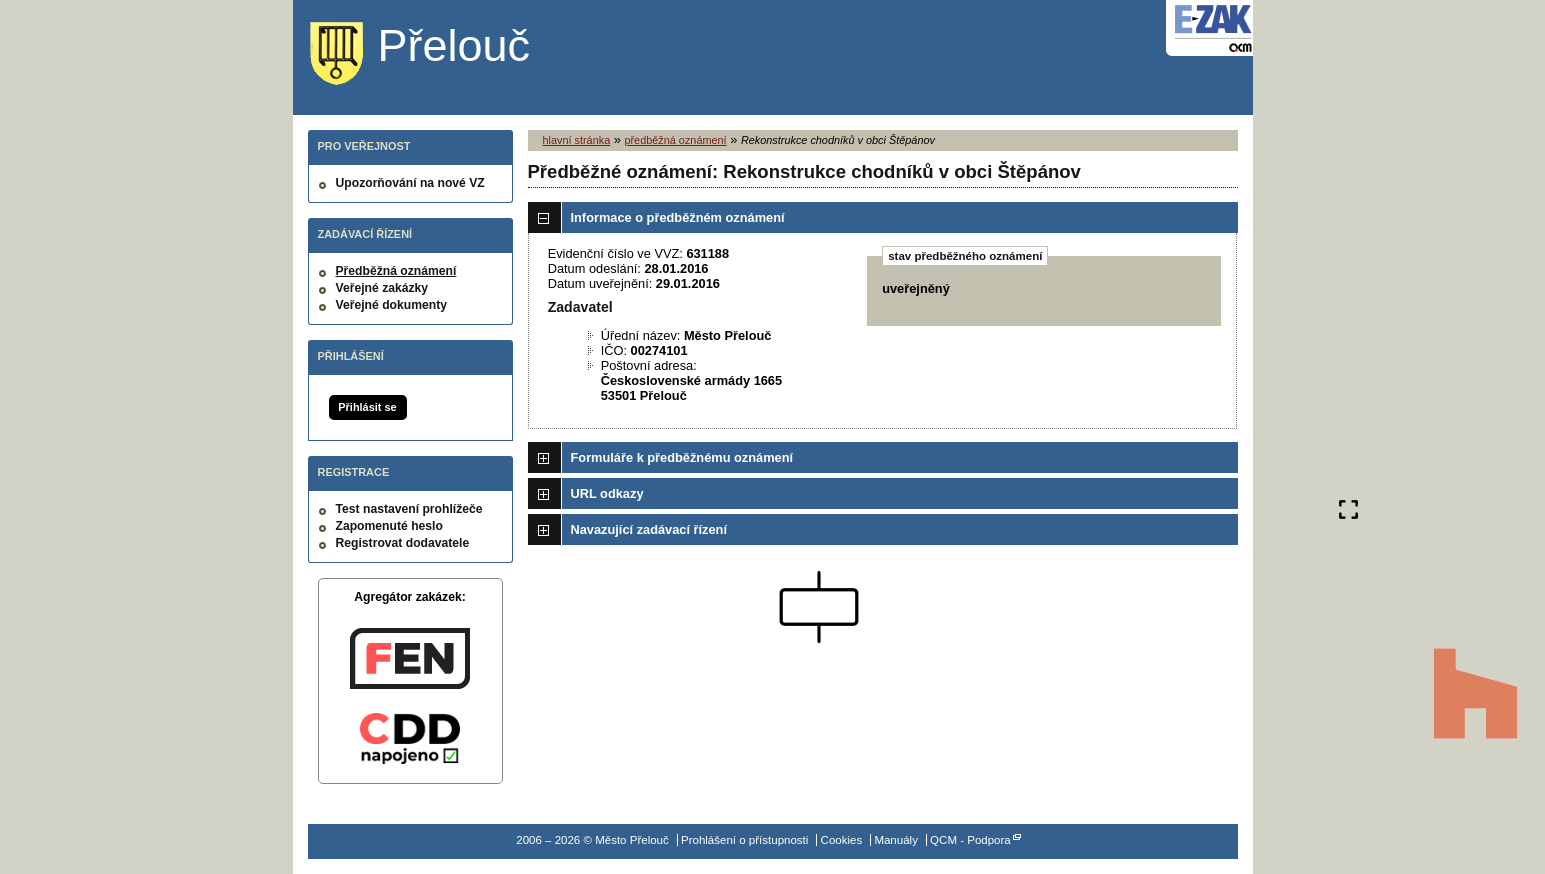 This screenshot has width=1545, height=874. What do you see at coordinates (1475, 693) in the screenshot?
I see `open the Houzz app` at bounding box center [1475, 693].